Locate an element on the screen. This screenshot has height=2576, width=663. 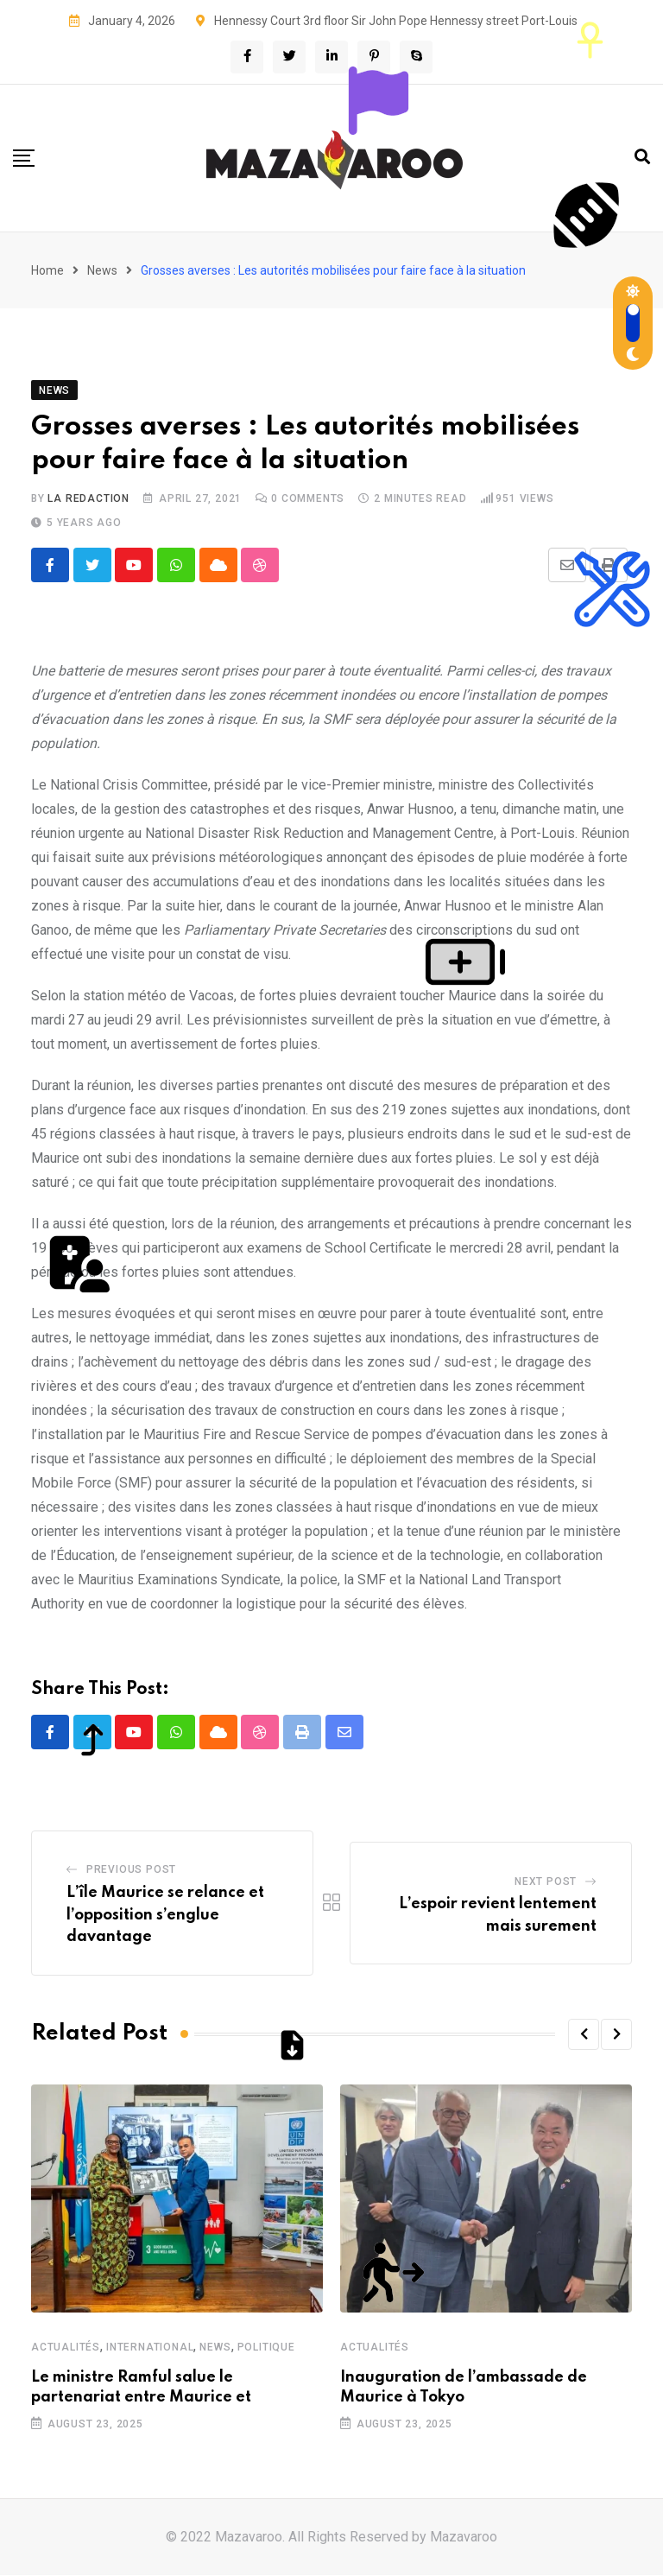
view patient profile or medical records is located at coordinates (76, 1262).